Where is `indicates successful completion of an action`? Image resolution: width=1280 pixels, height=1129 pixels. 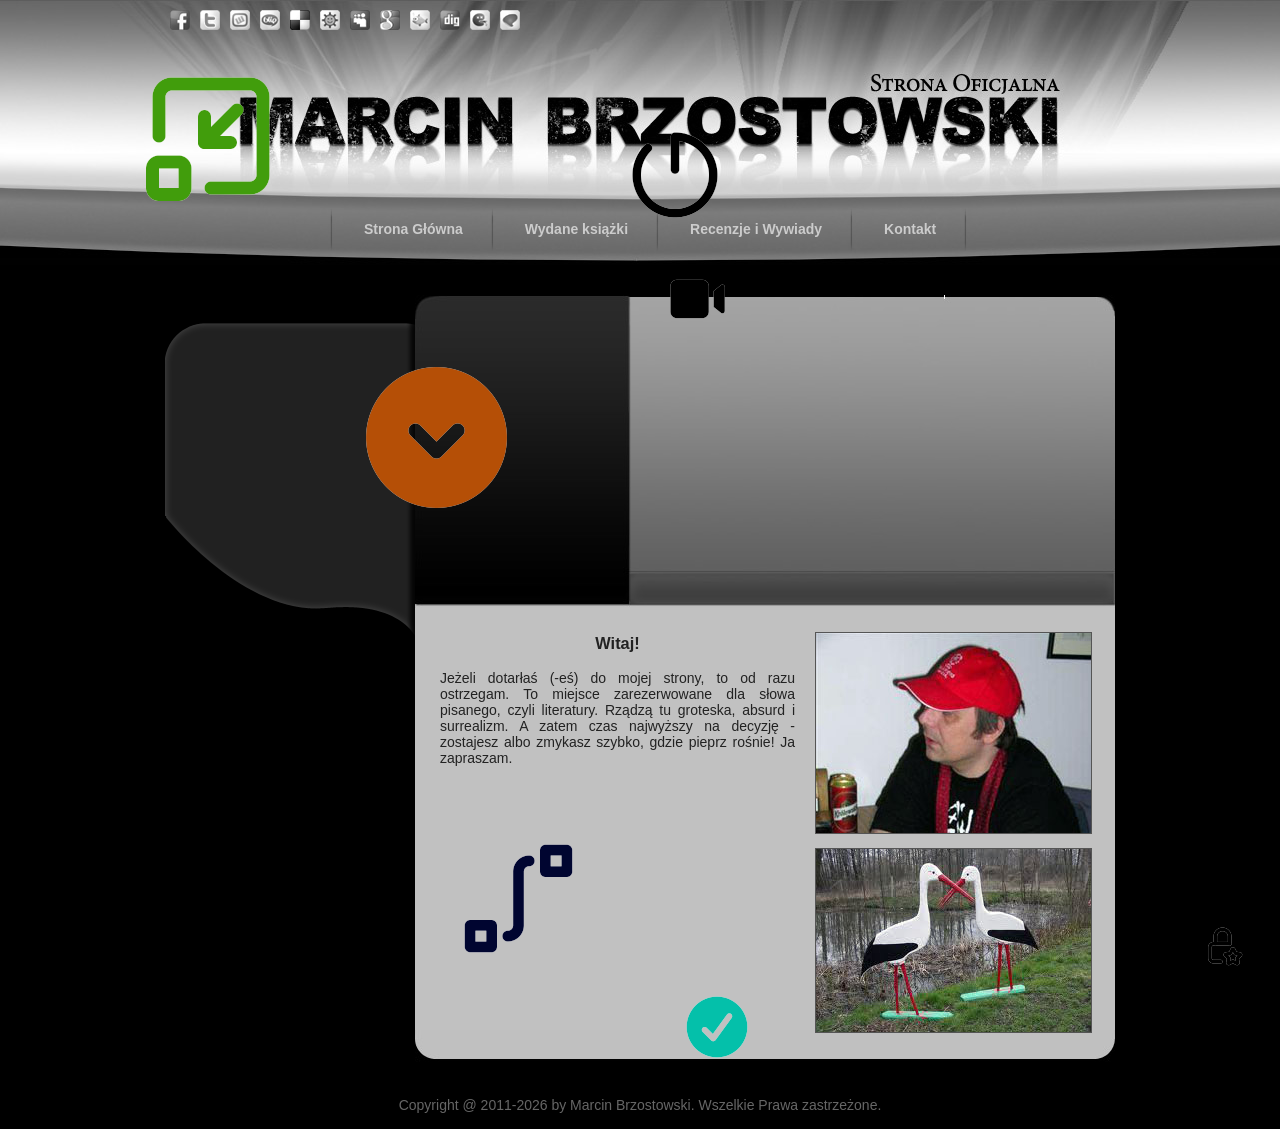 indicates successful completion of an action is located at coordinates (717, 1027).